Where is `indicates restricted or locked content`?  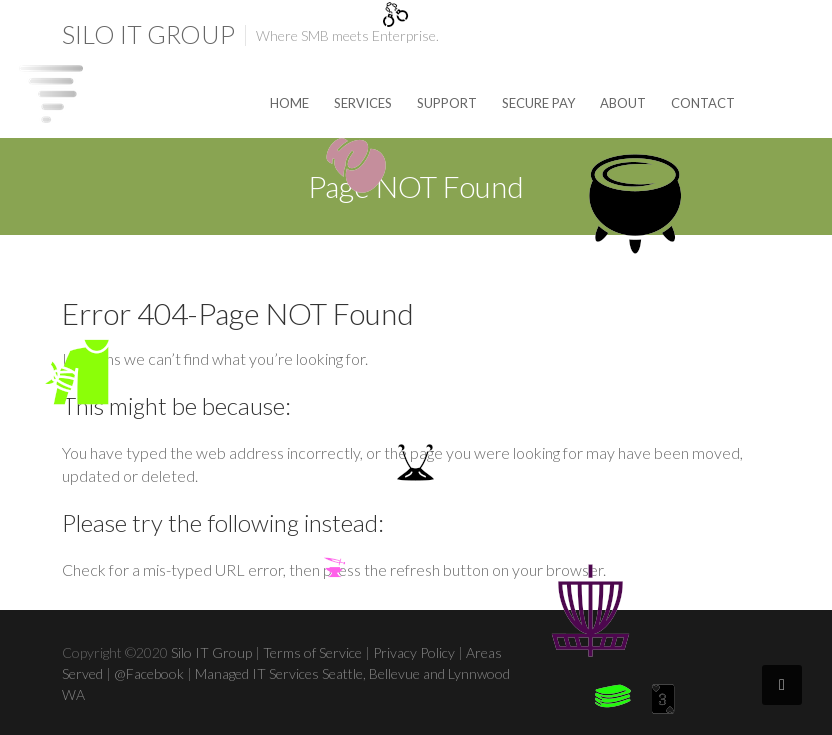 indicates restricted or locked content is located at coordinates (395, 14).